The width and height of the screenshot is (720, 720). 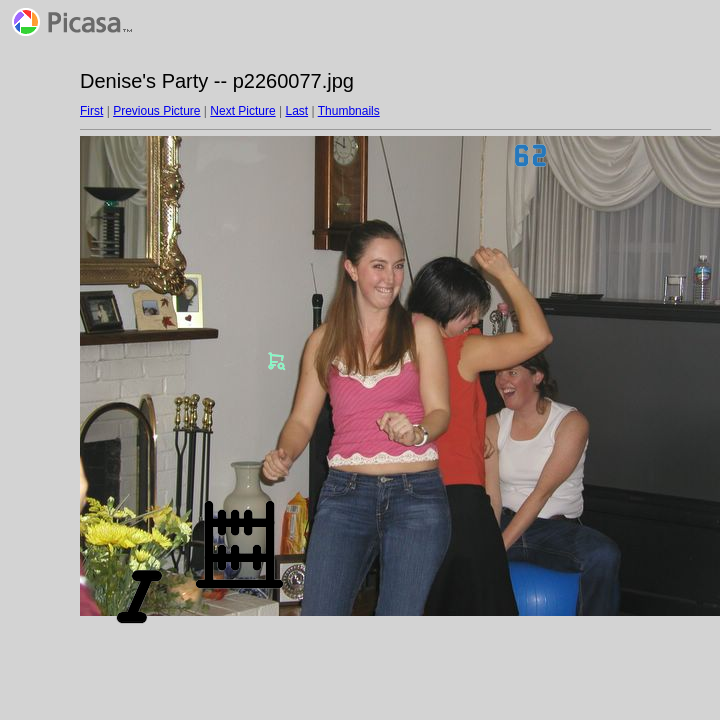 What do you see at coordinates (139, 600) in the screenshot?
I see `apply italic formatting to selected text` at bounding box center [139, 600].